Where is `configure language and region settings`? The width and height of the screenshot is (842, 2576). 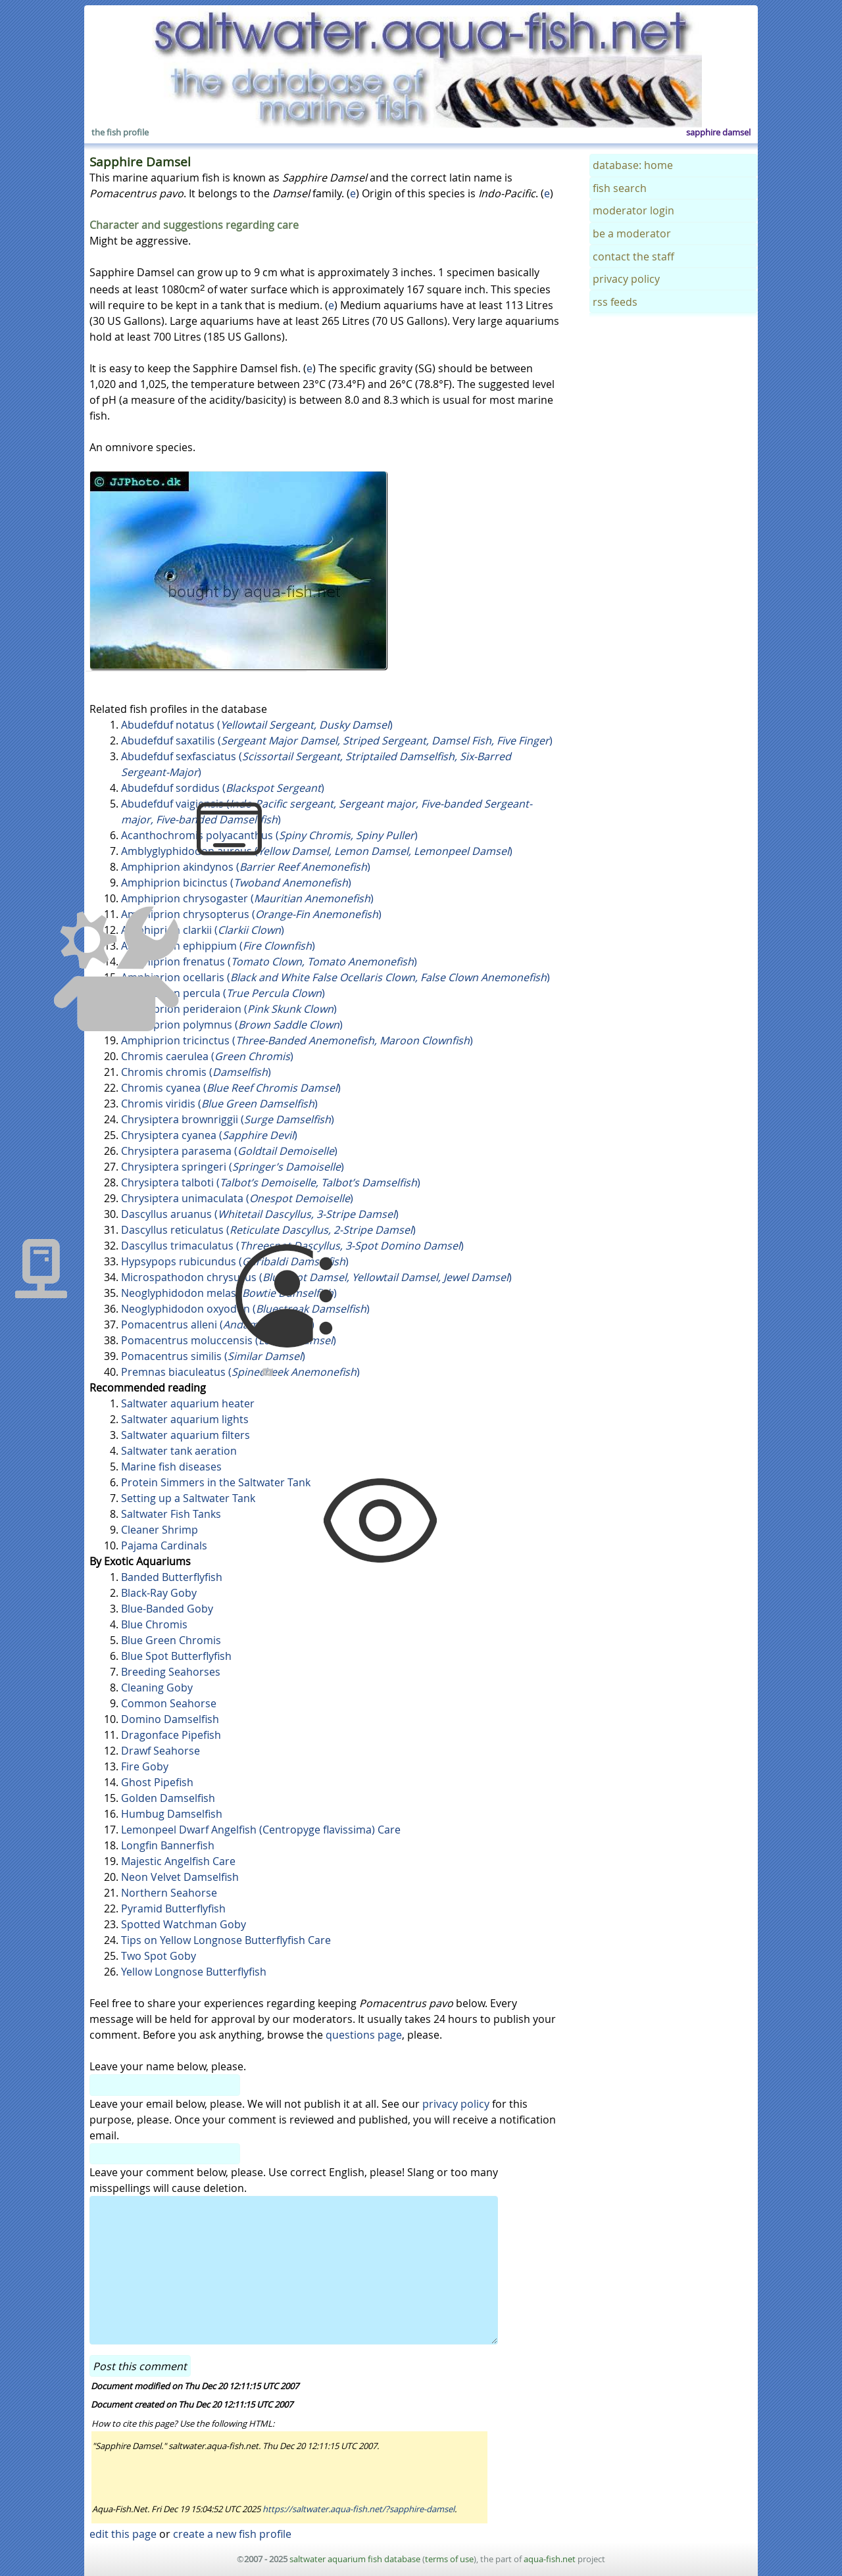
configure language and region settings is located at coordinates (268, 1372).